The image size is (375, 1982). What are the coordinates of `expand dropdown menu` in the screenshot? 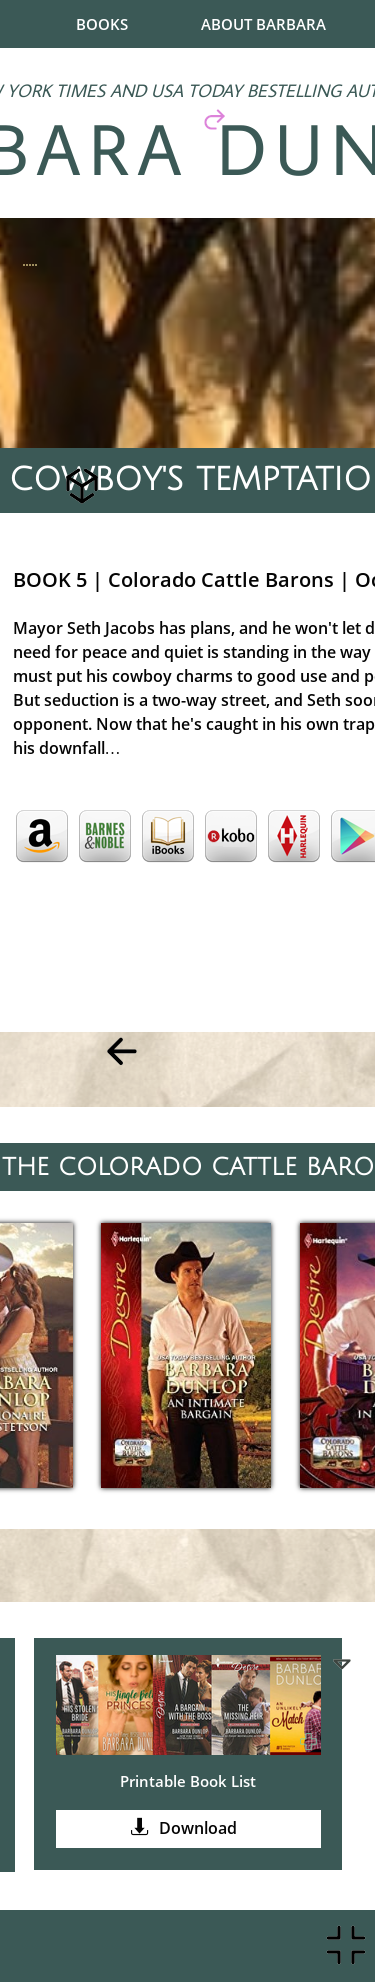 It's located at (342, 1663).